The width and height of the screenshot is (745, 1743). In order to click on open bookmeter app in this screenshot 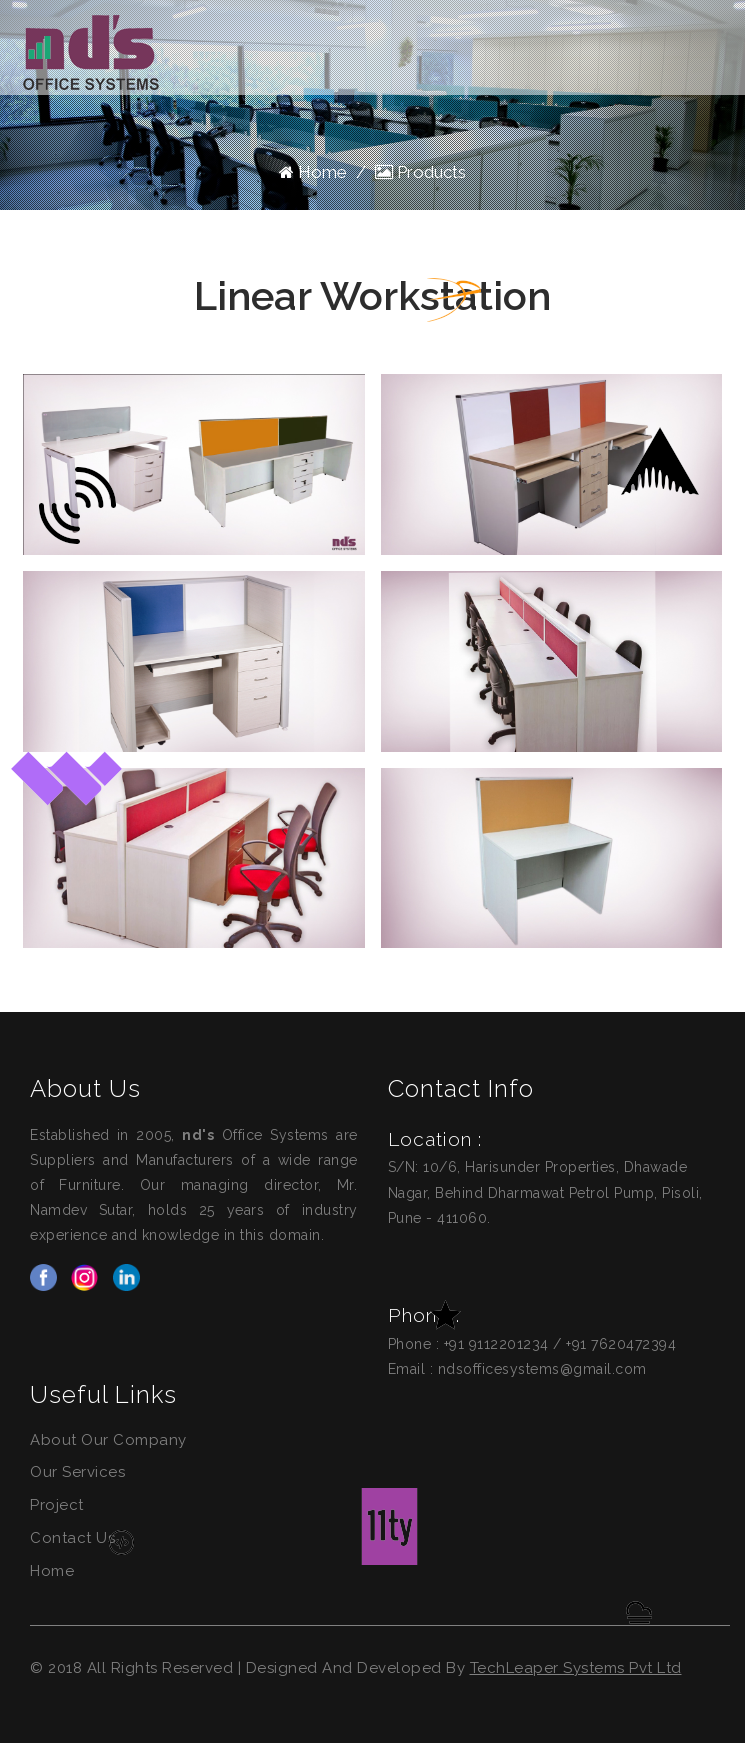, I will do `click(39, 47)`.